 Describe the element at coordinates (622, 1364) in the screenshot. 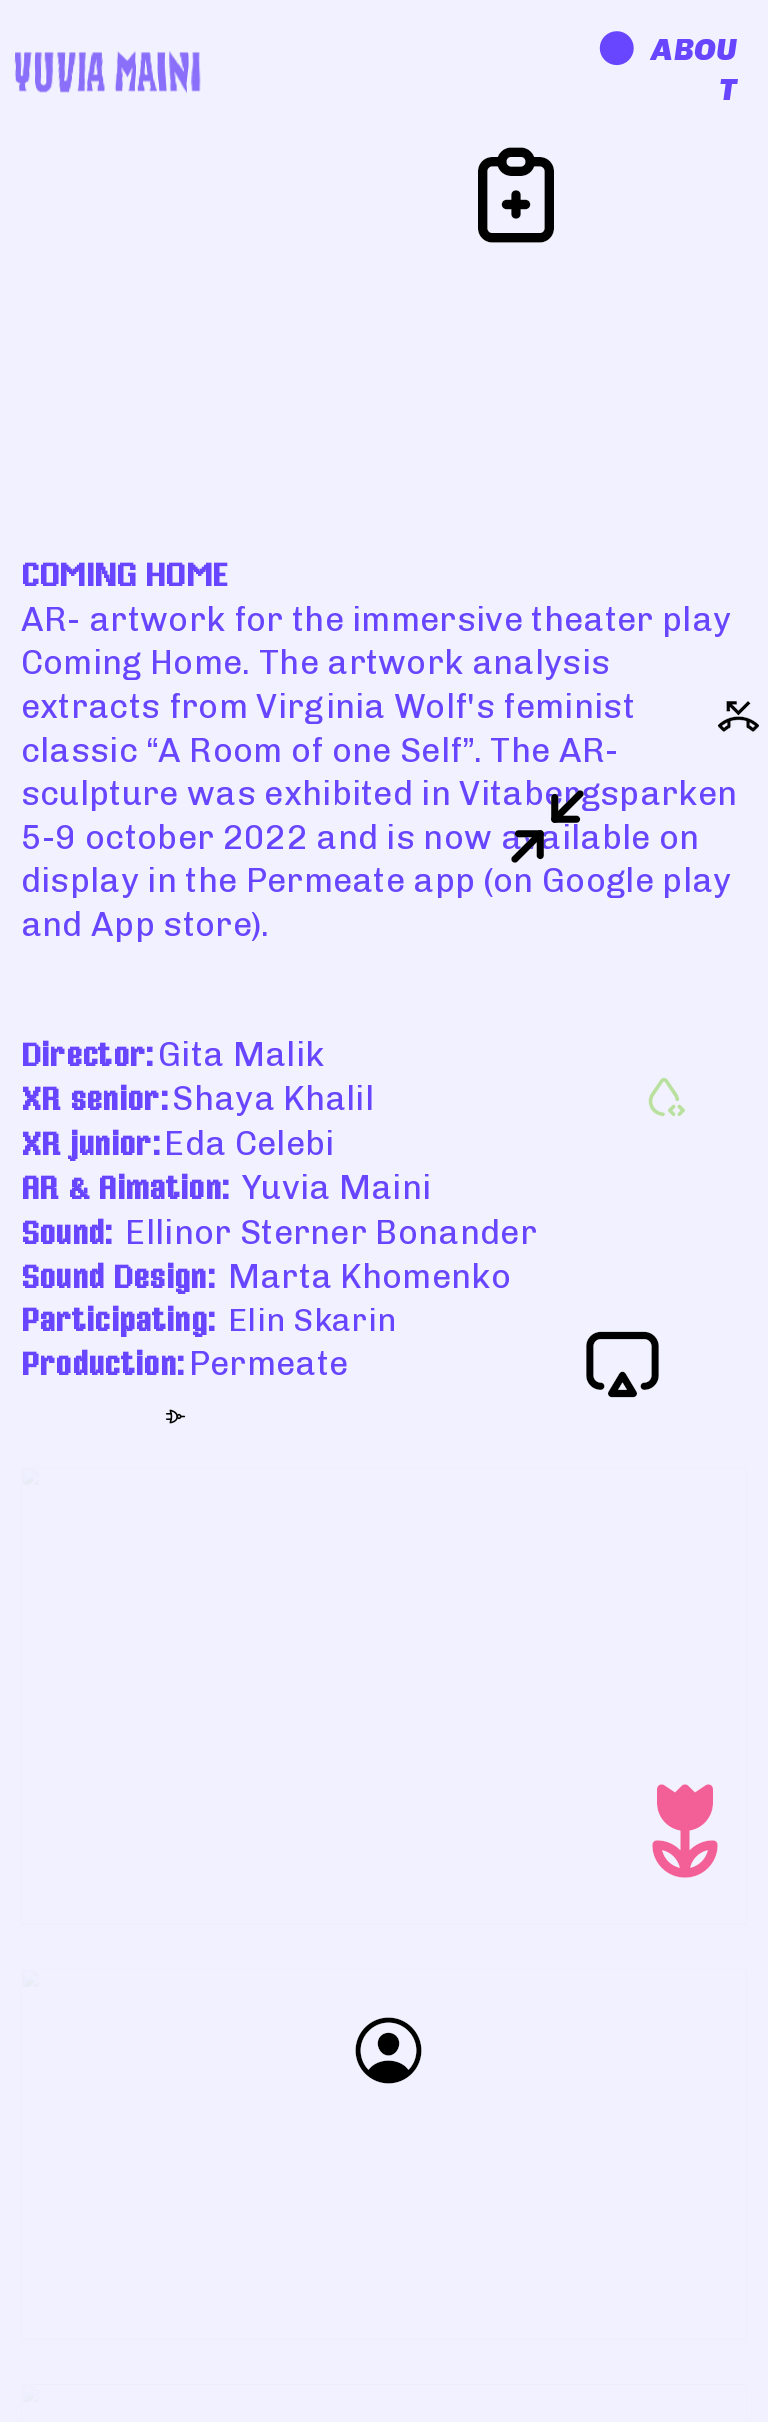

I see `start a shareplay session` at that location.